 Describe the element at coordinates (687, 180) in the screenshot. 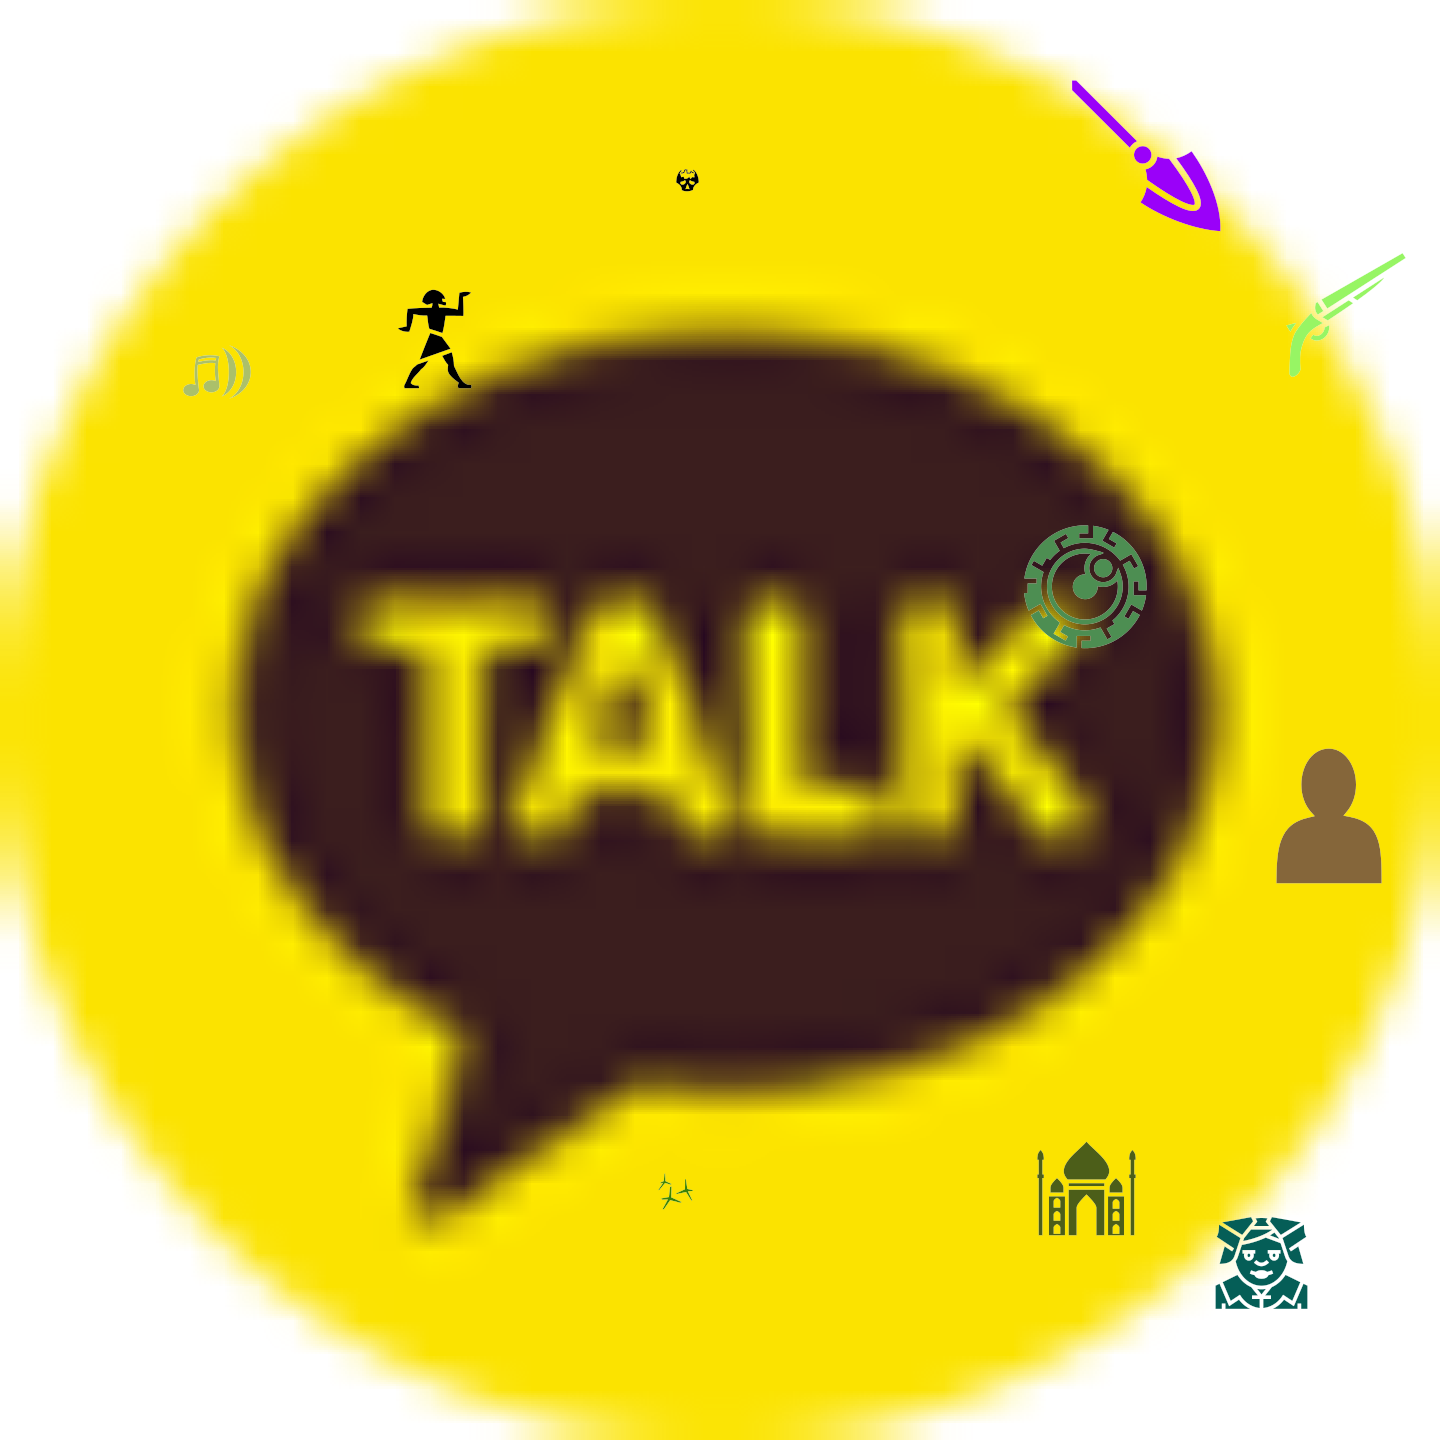

I see `indicates player death or game over state` at that location.